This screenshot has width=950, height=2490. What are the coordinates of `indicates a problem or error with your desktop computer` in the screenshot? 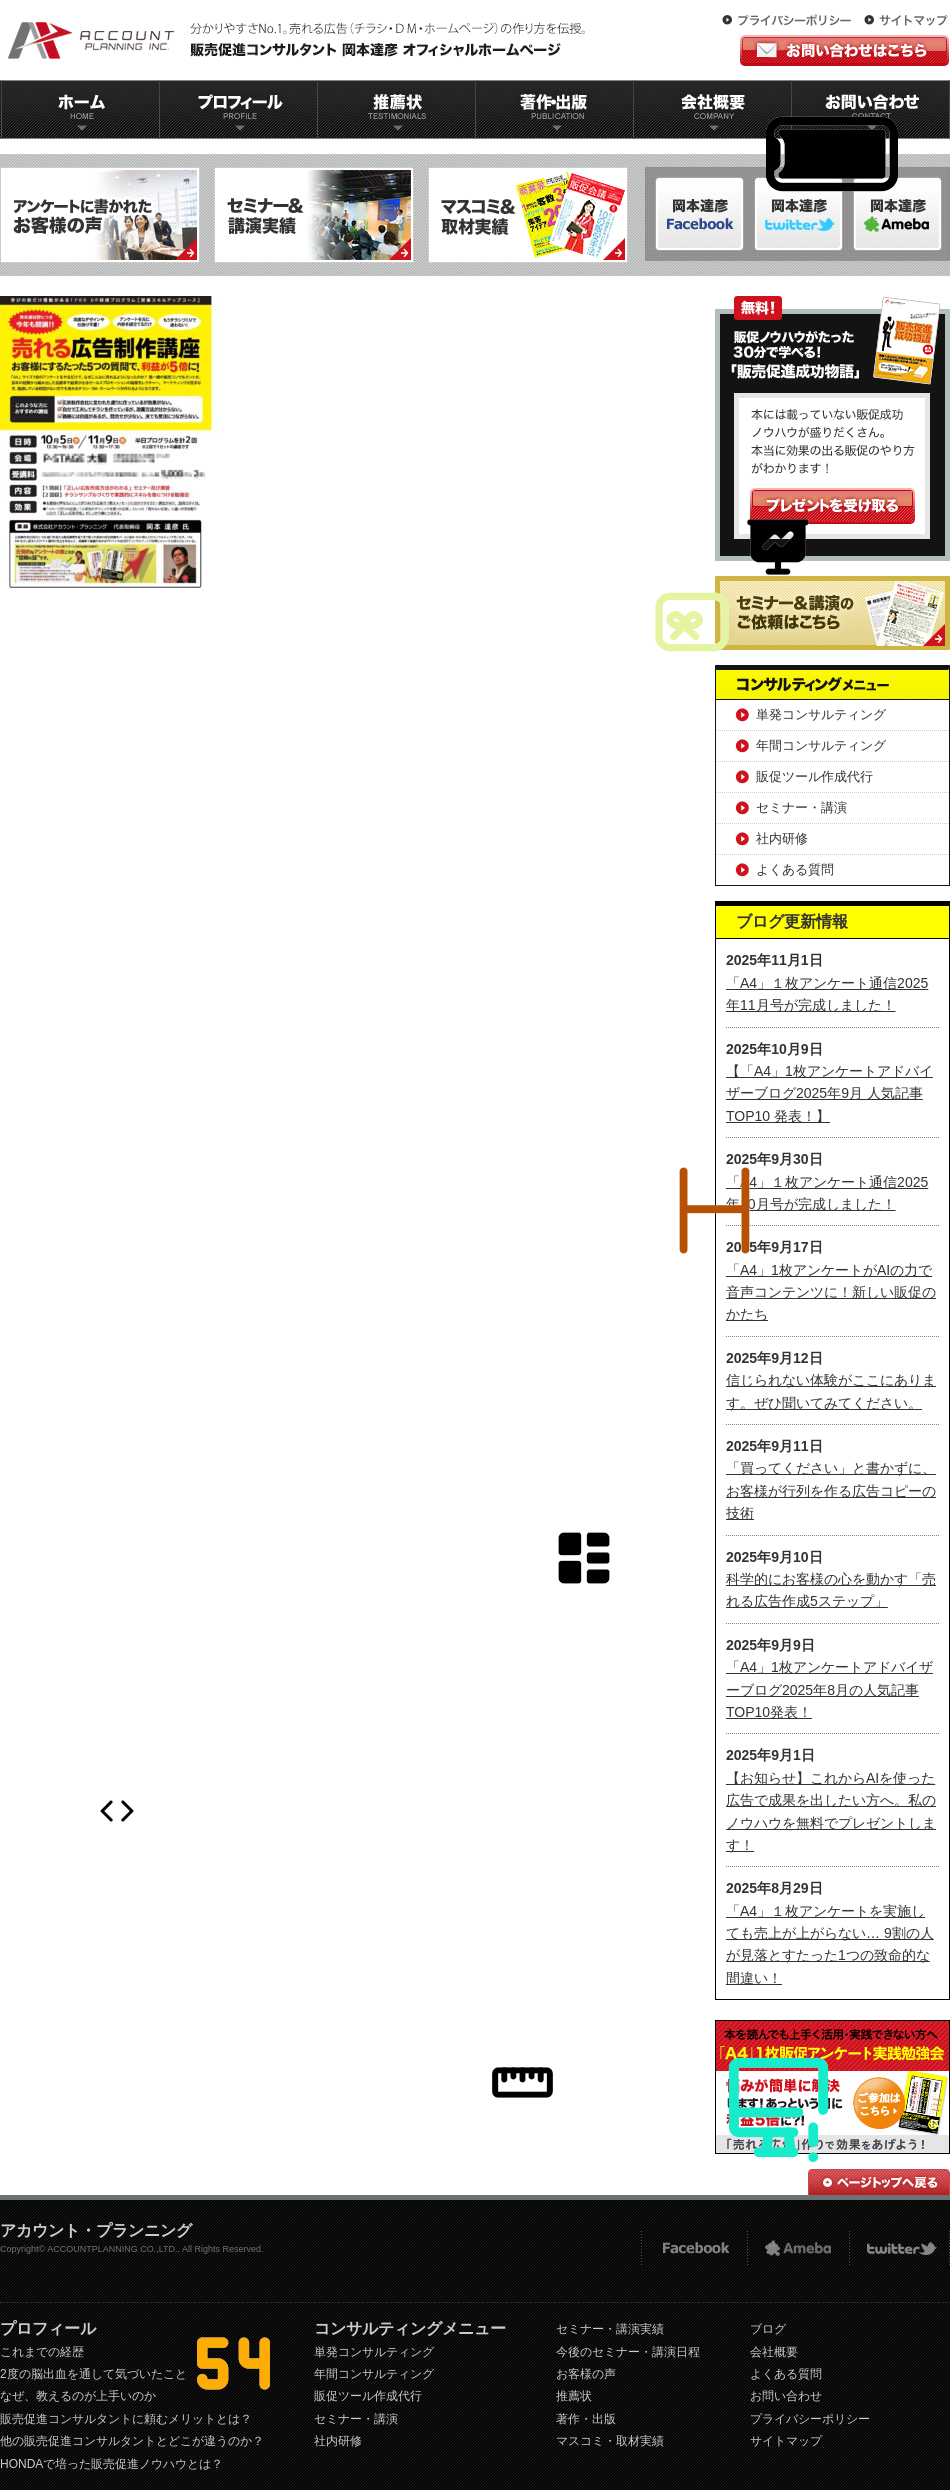 It's located at (778, 2107).